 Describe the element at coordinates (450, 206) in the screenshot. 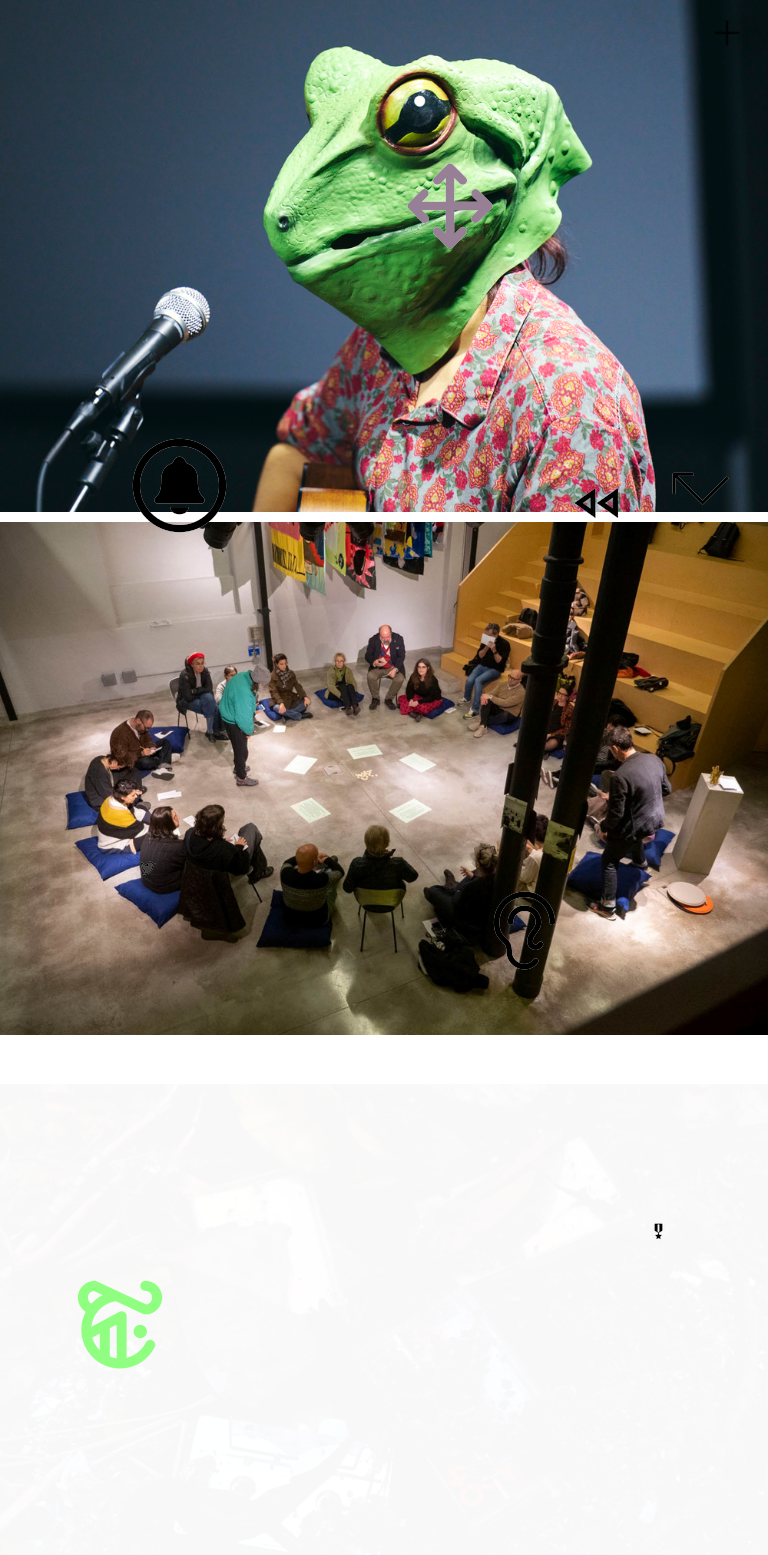

I see `move or reposition an element` at that location.